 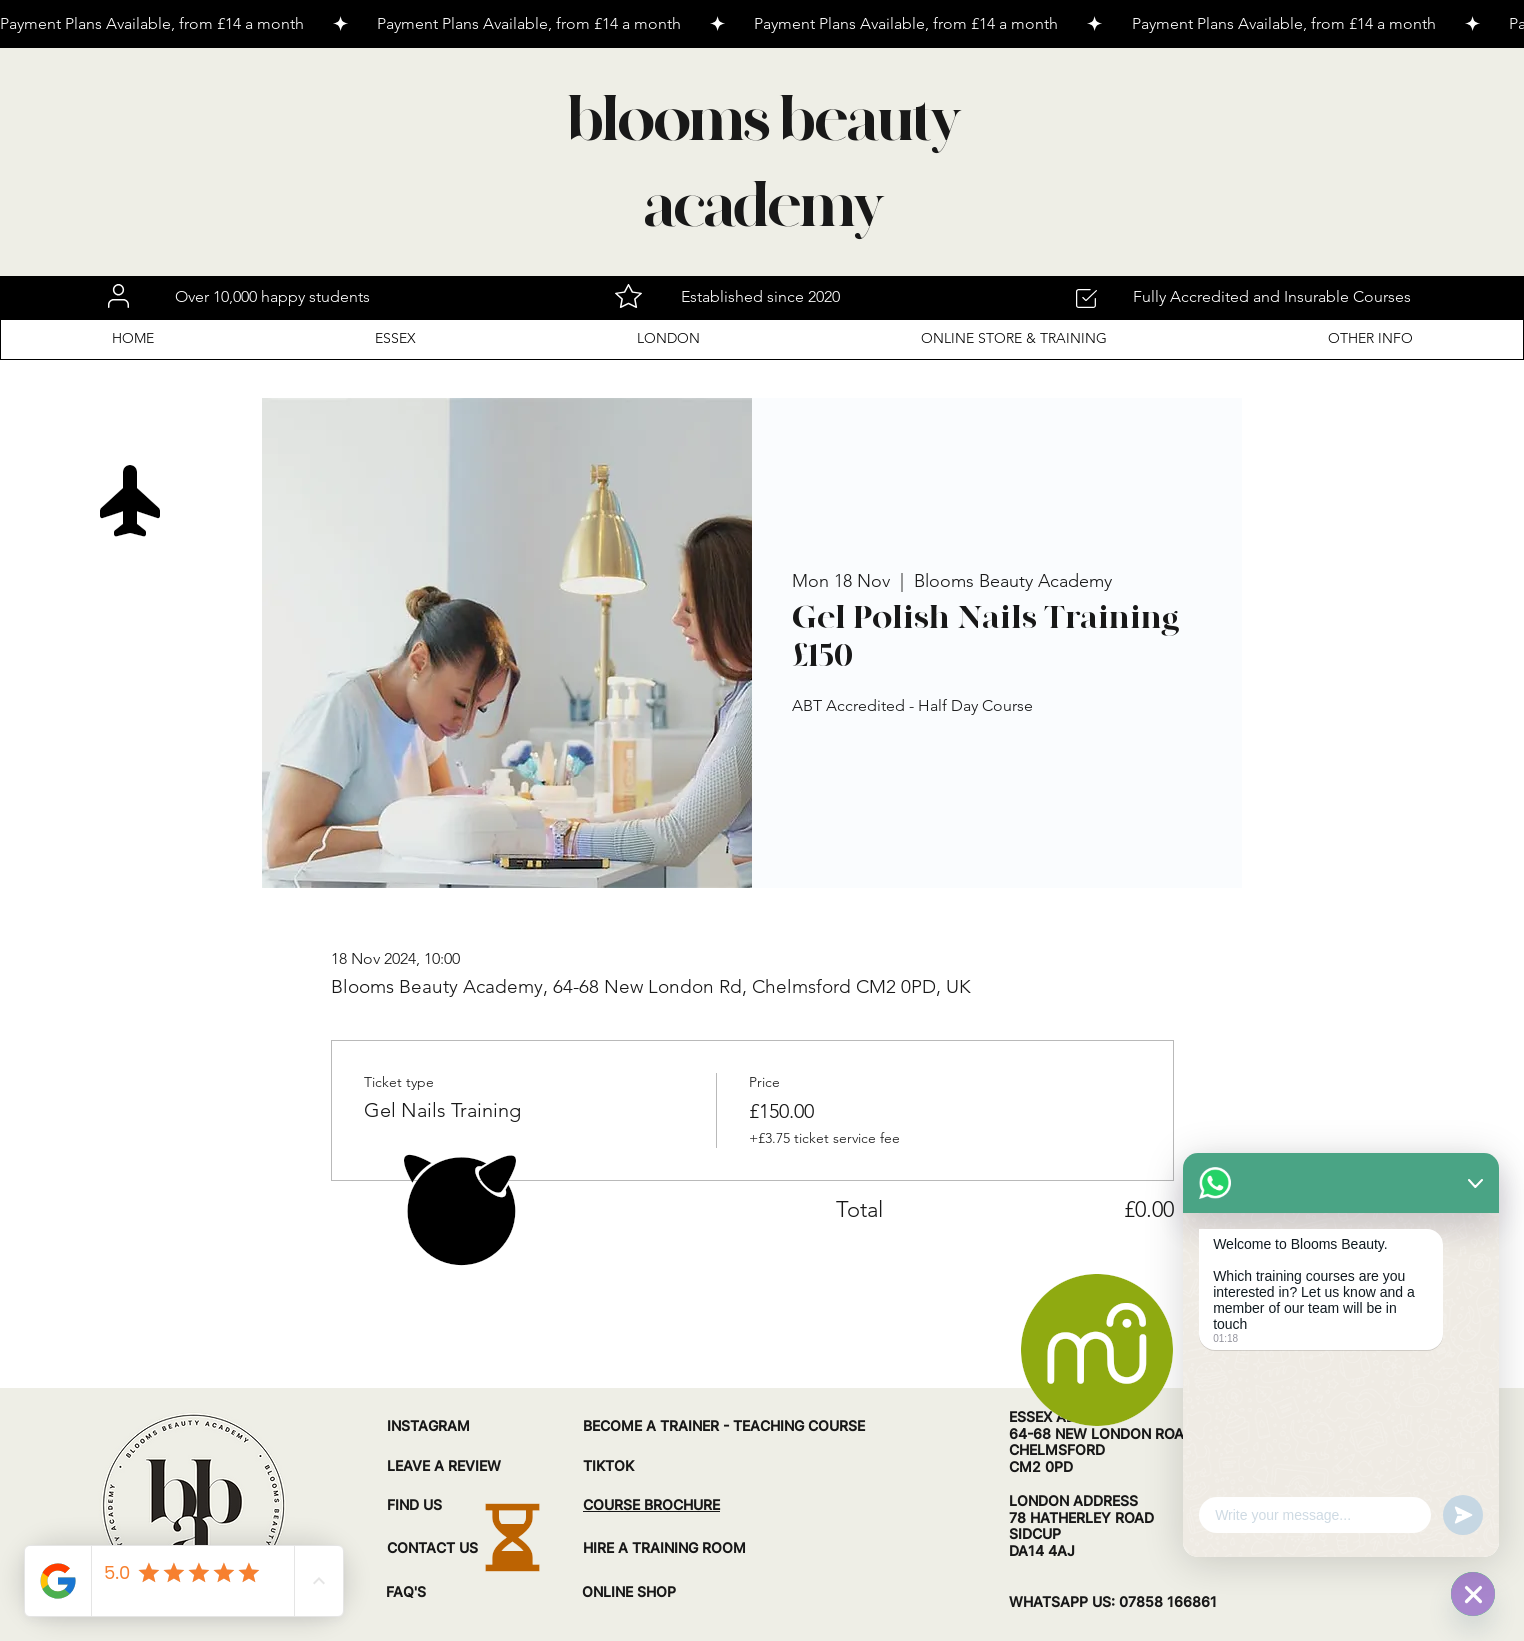 I want to click on indicates a process is loading or in progress, so click(x=512, y=1537).